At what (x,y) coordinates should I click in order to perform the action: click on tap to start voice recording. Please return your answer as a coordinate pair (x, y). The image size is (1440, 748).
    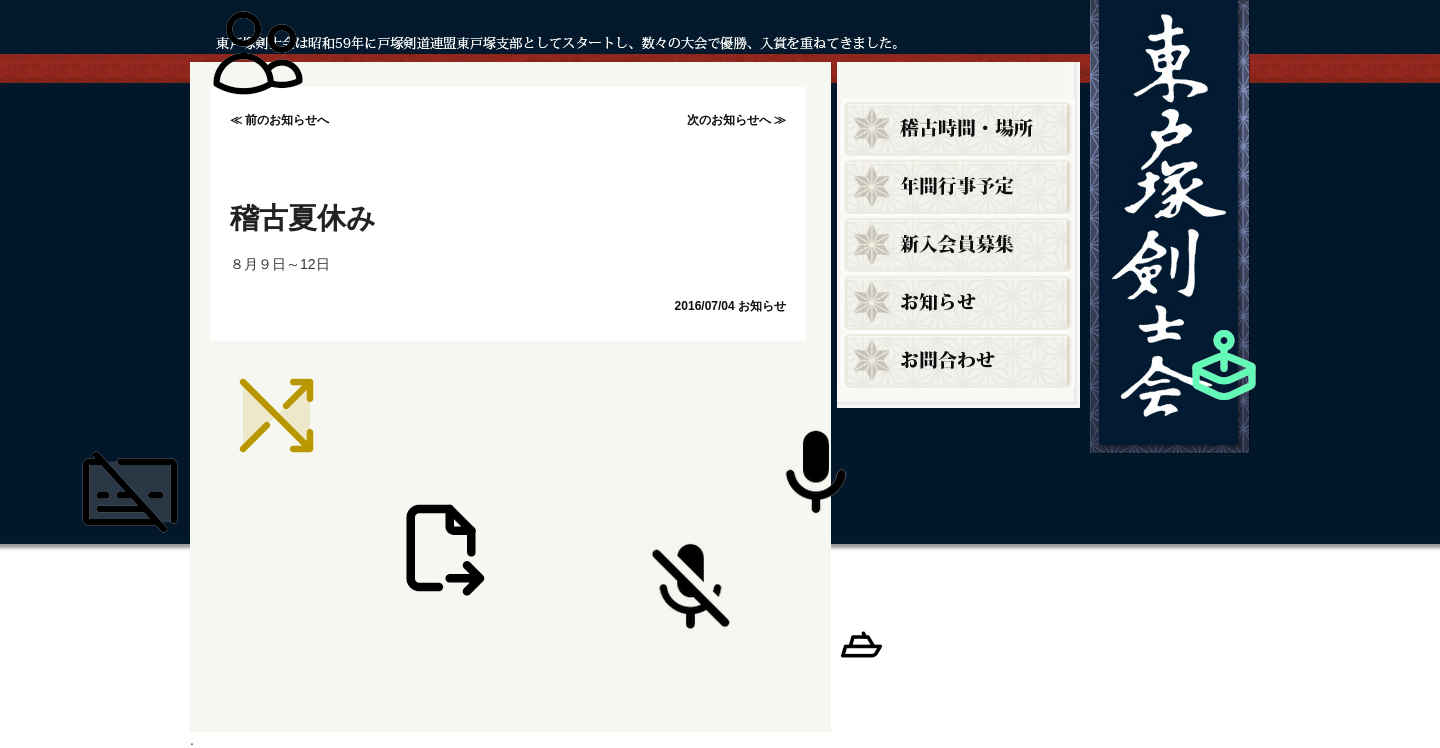
    Looking at the image, I should click on (816, 474).